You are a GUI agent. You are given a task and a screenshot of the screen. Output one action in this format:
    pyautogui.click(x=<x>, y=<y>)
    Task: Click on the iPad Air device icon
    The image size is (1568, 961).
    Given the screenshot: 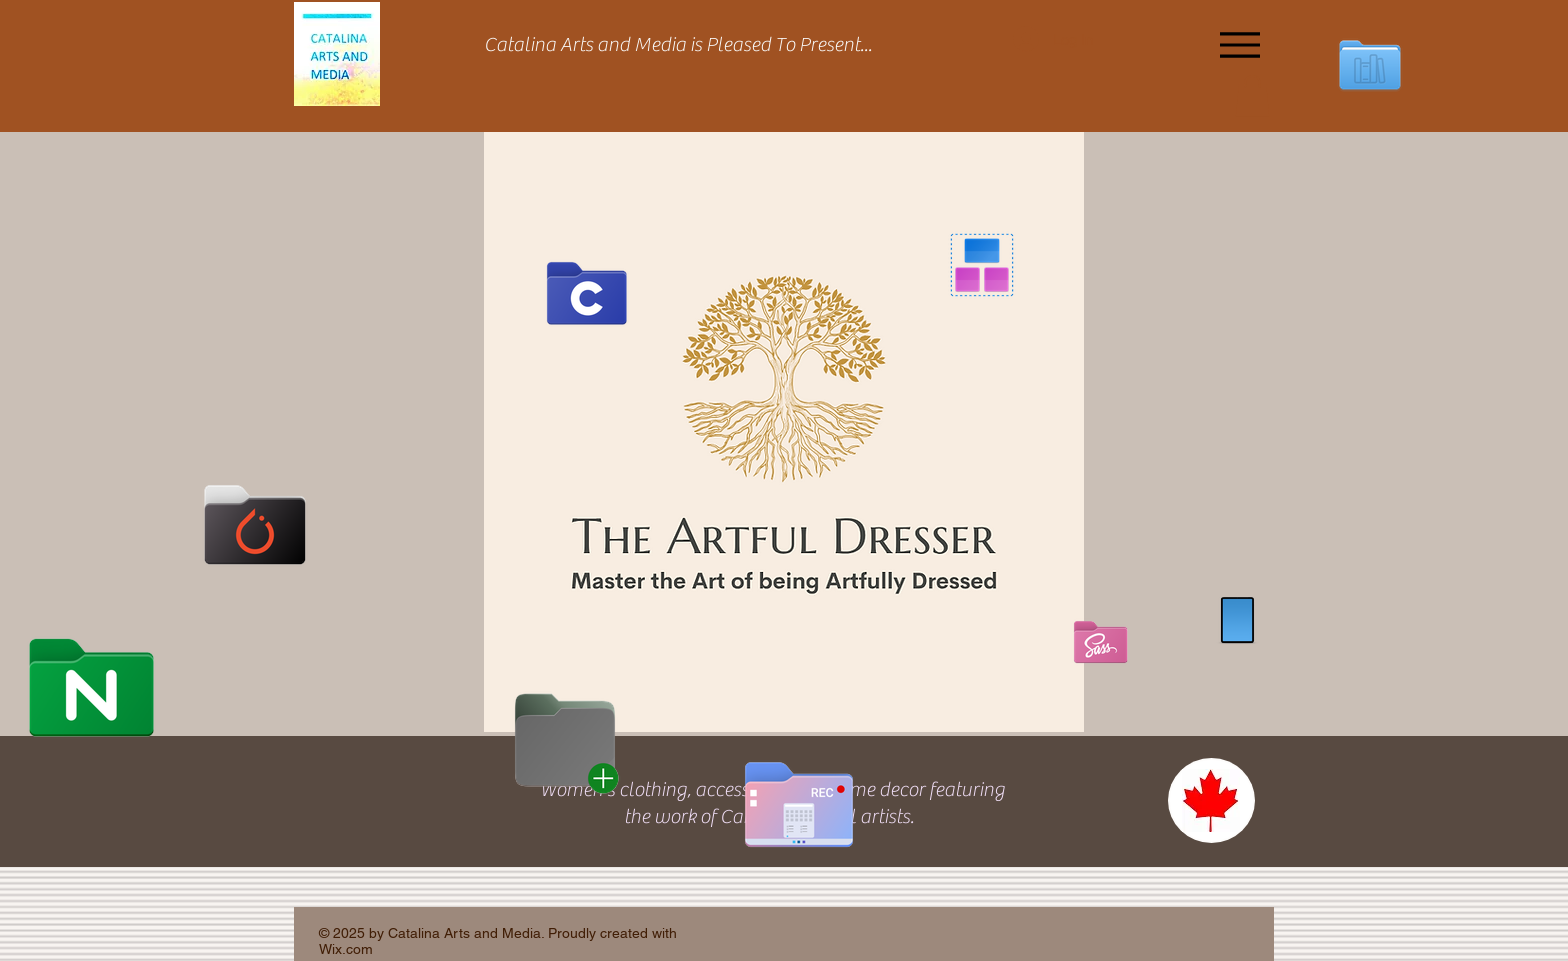 What is the action you would take?
    pyautogui.click(x=1237, y=620)
    